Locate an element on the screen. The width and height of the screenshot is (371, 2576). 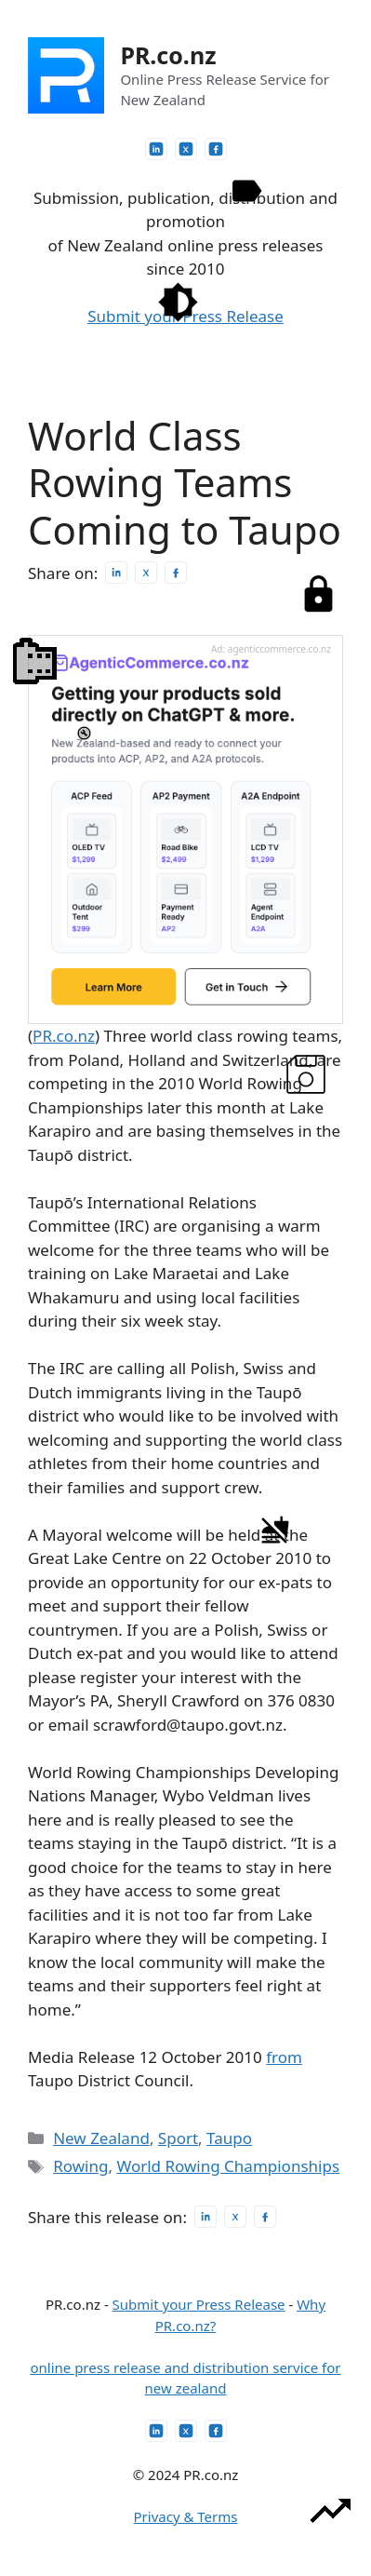
indicates a secure connection is located at coordinates (318, 594).